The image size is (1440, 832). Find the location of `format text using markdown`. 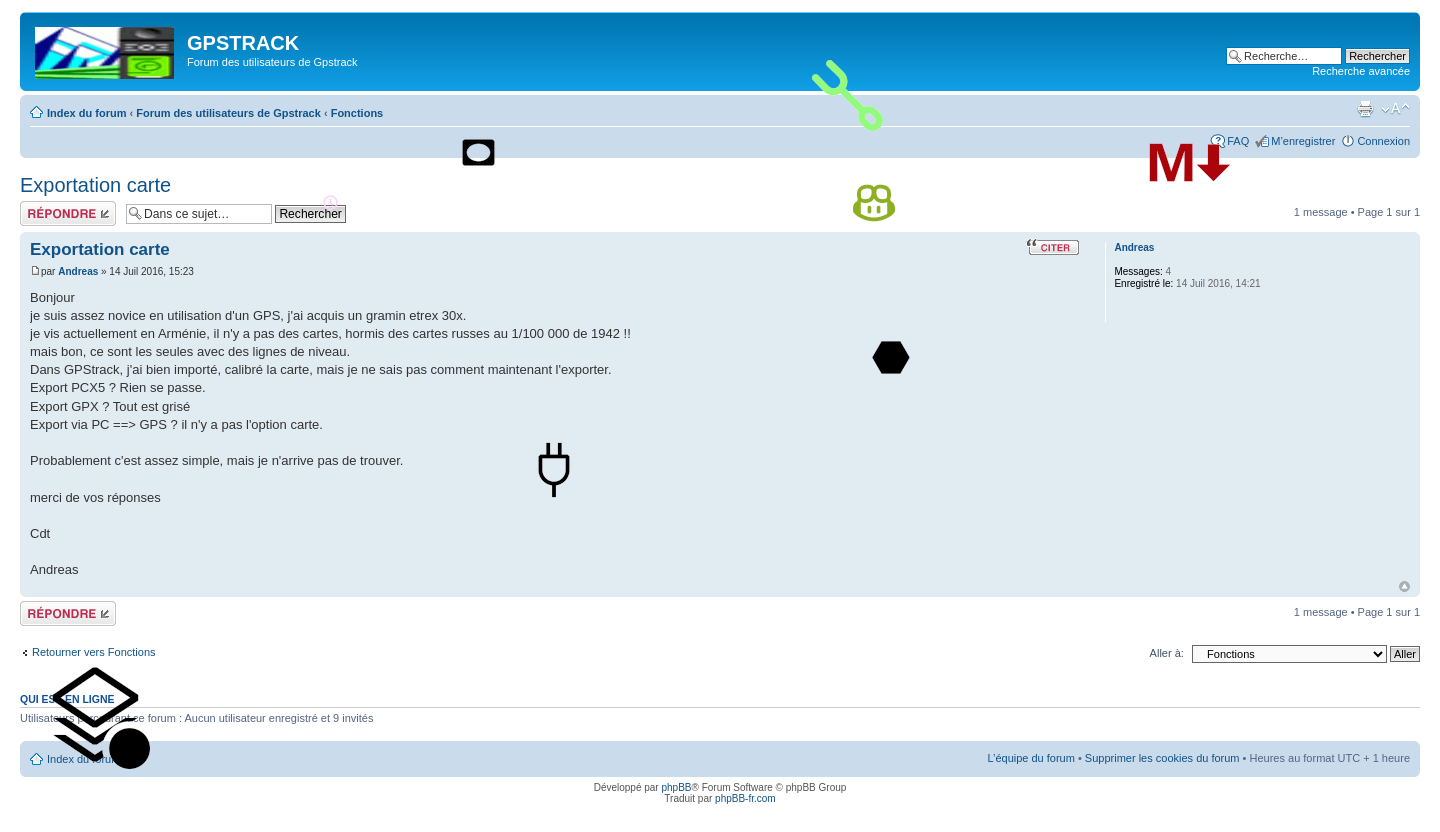

format text using markdown is located at coordinates (1190, 161).